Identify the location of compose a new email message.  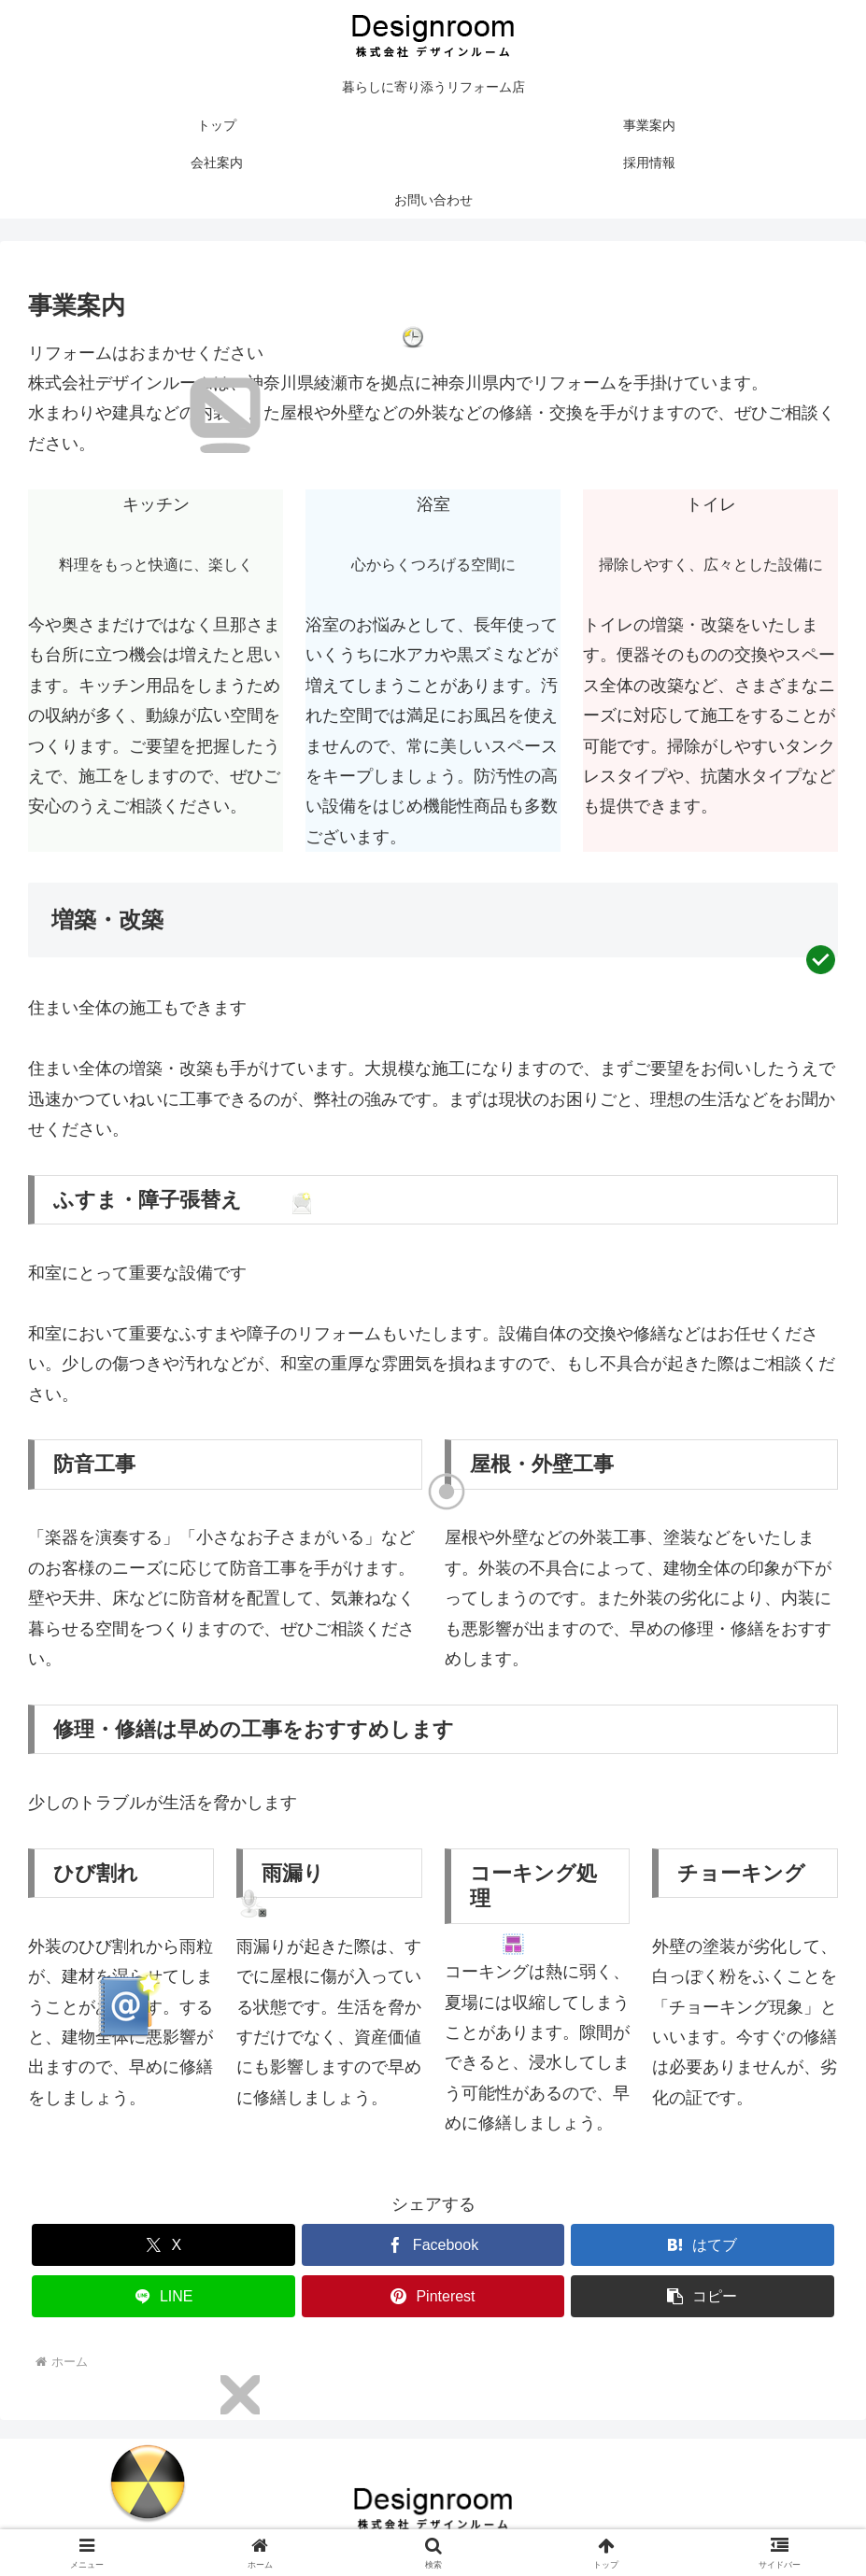
(302, 1204).